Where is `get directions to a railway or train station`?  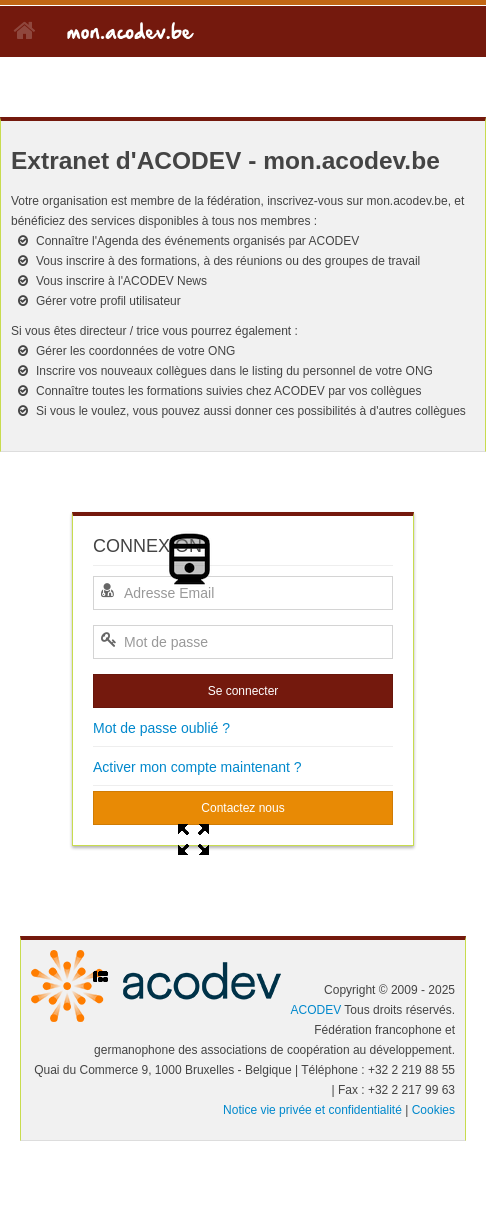 get directions to a railway or train station is located at coordinates (189, 561).